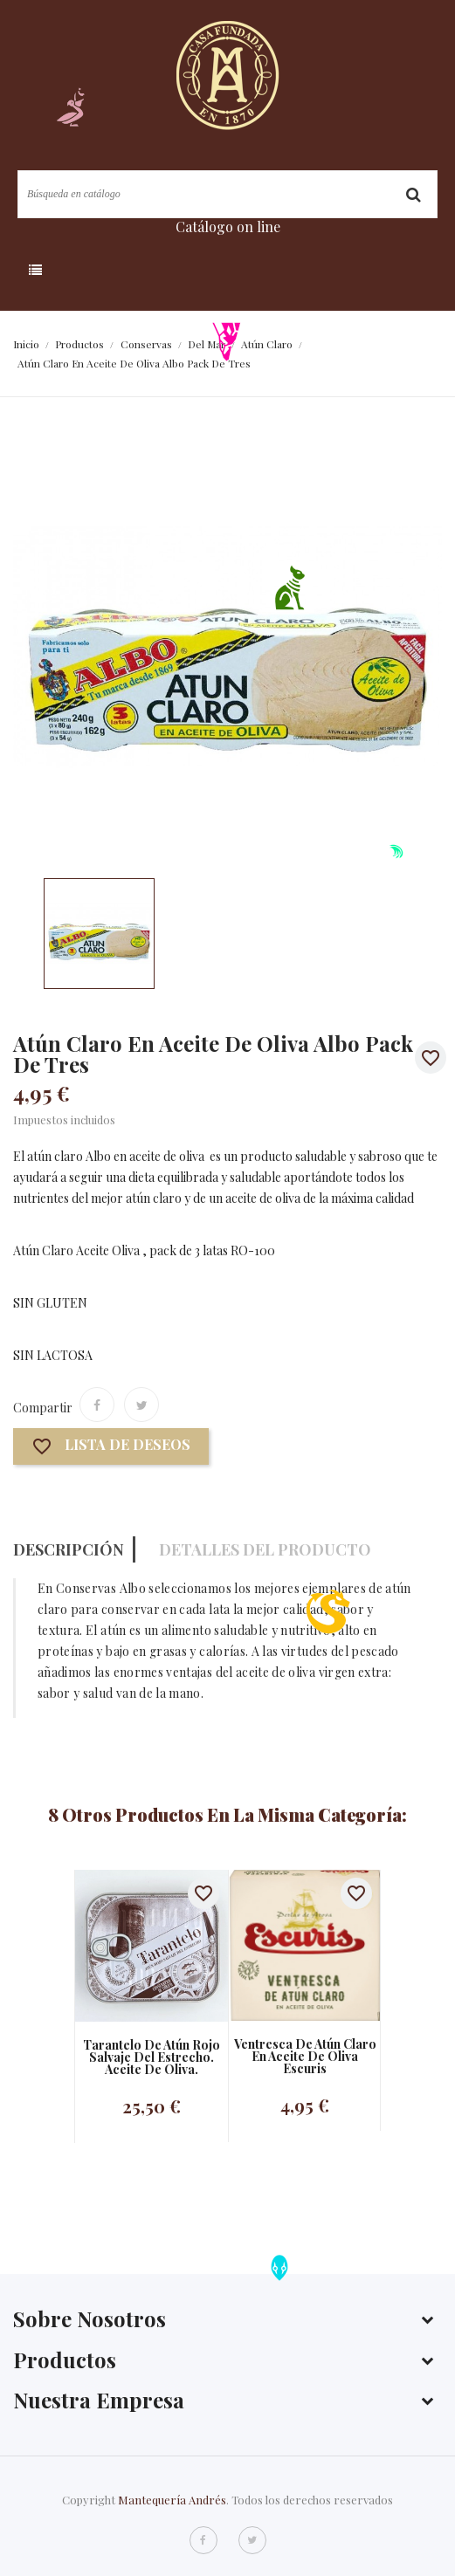  Describe the element at coordinates (279, 2268) in the screenshot. I see `select architect or builder character class` at that location.